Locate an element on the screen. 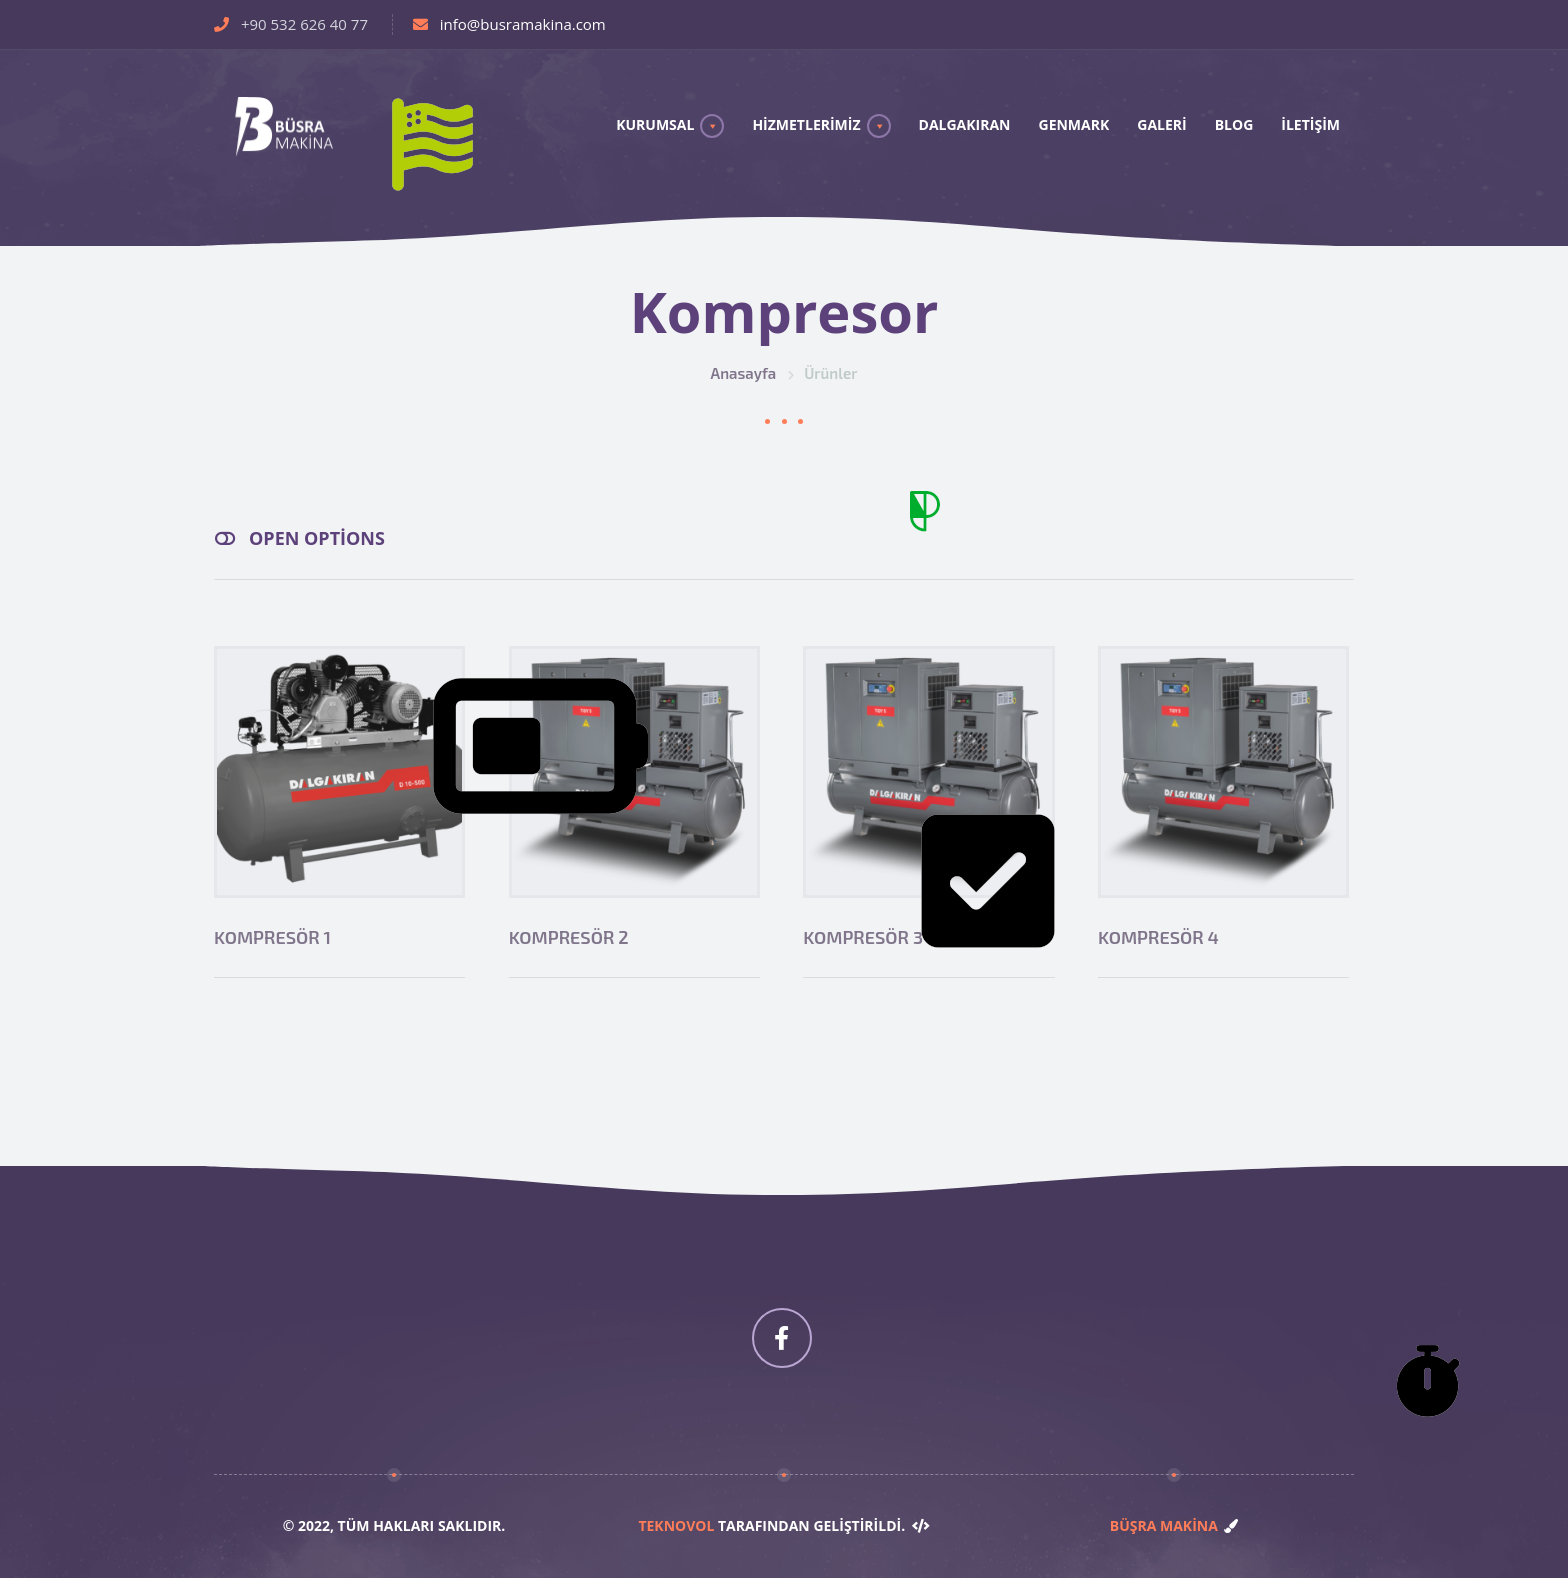 This screenshot has height=1578, width=1568. phosphor icons logo is located at coordinates (922, 509).